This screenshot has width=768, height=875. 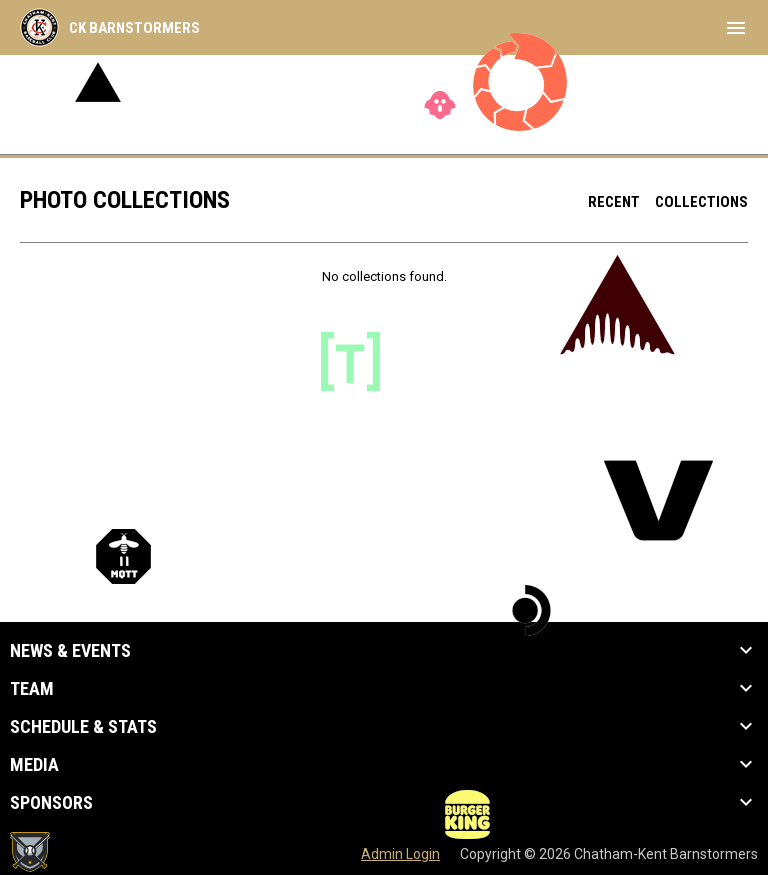 I want to click on TOML configuration file format logo, so click(x=350, y=361).